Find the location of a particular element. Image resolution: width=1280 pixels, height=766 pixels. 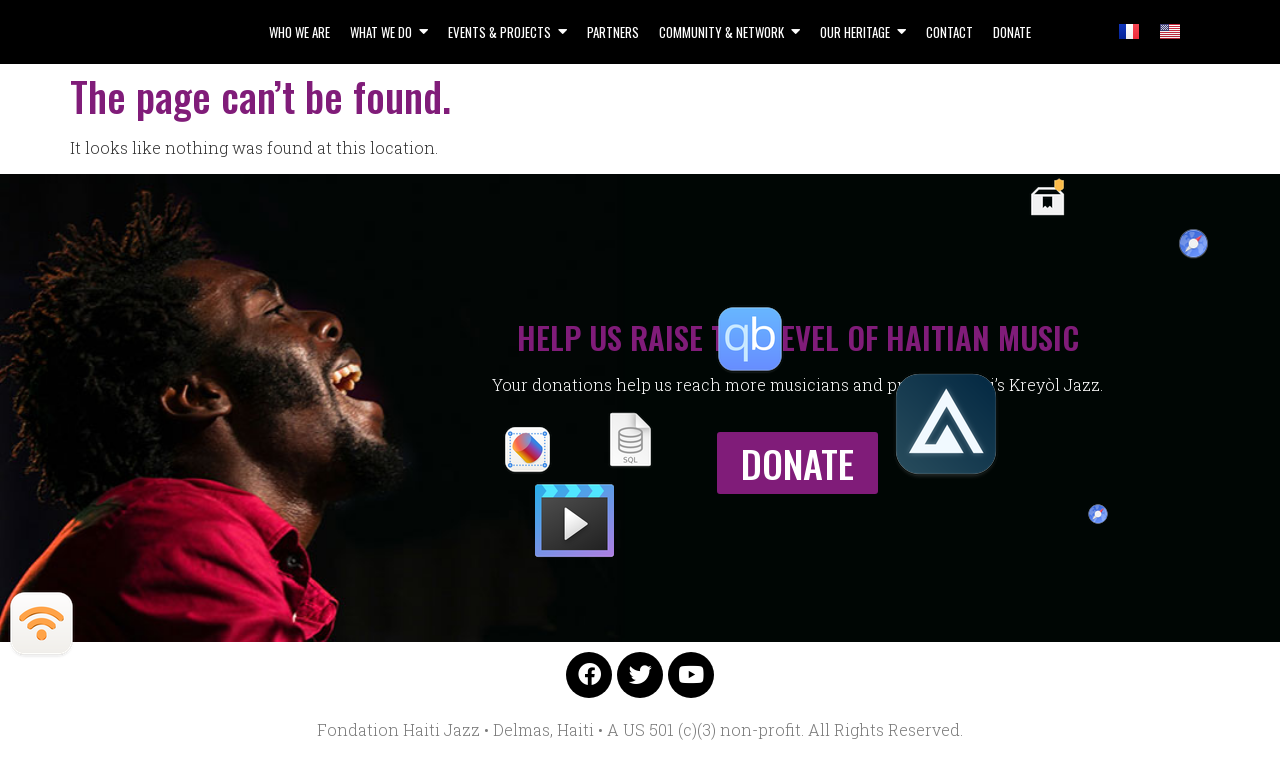

open web browser is located at coordinates (1098, 514).